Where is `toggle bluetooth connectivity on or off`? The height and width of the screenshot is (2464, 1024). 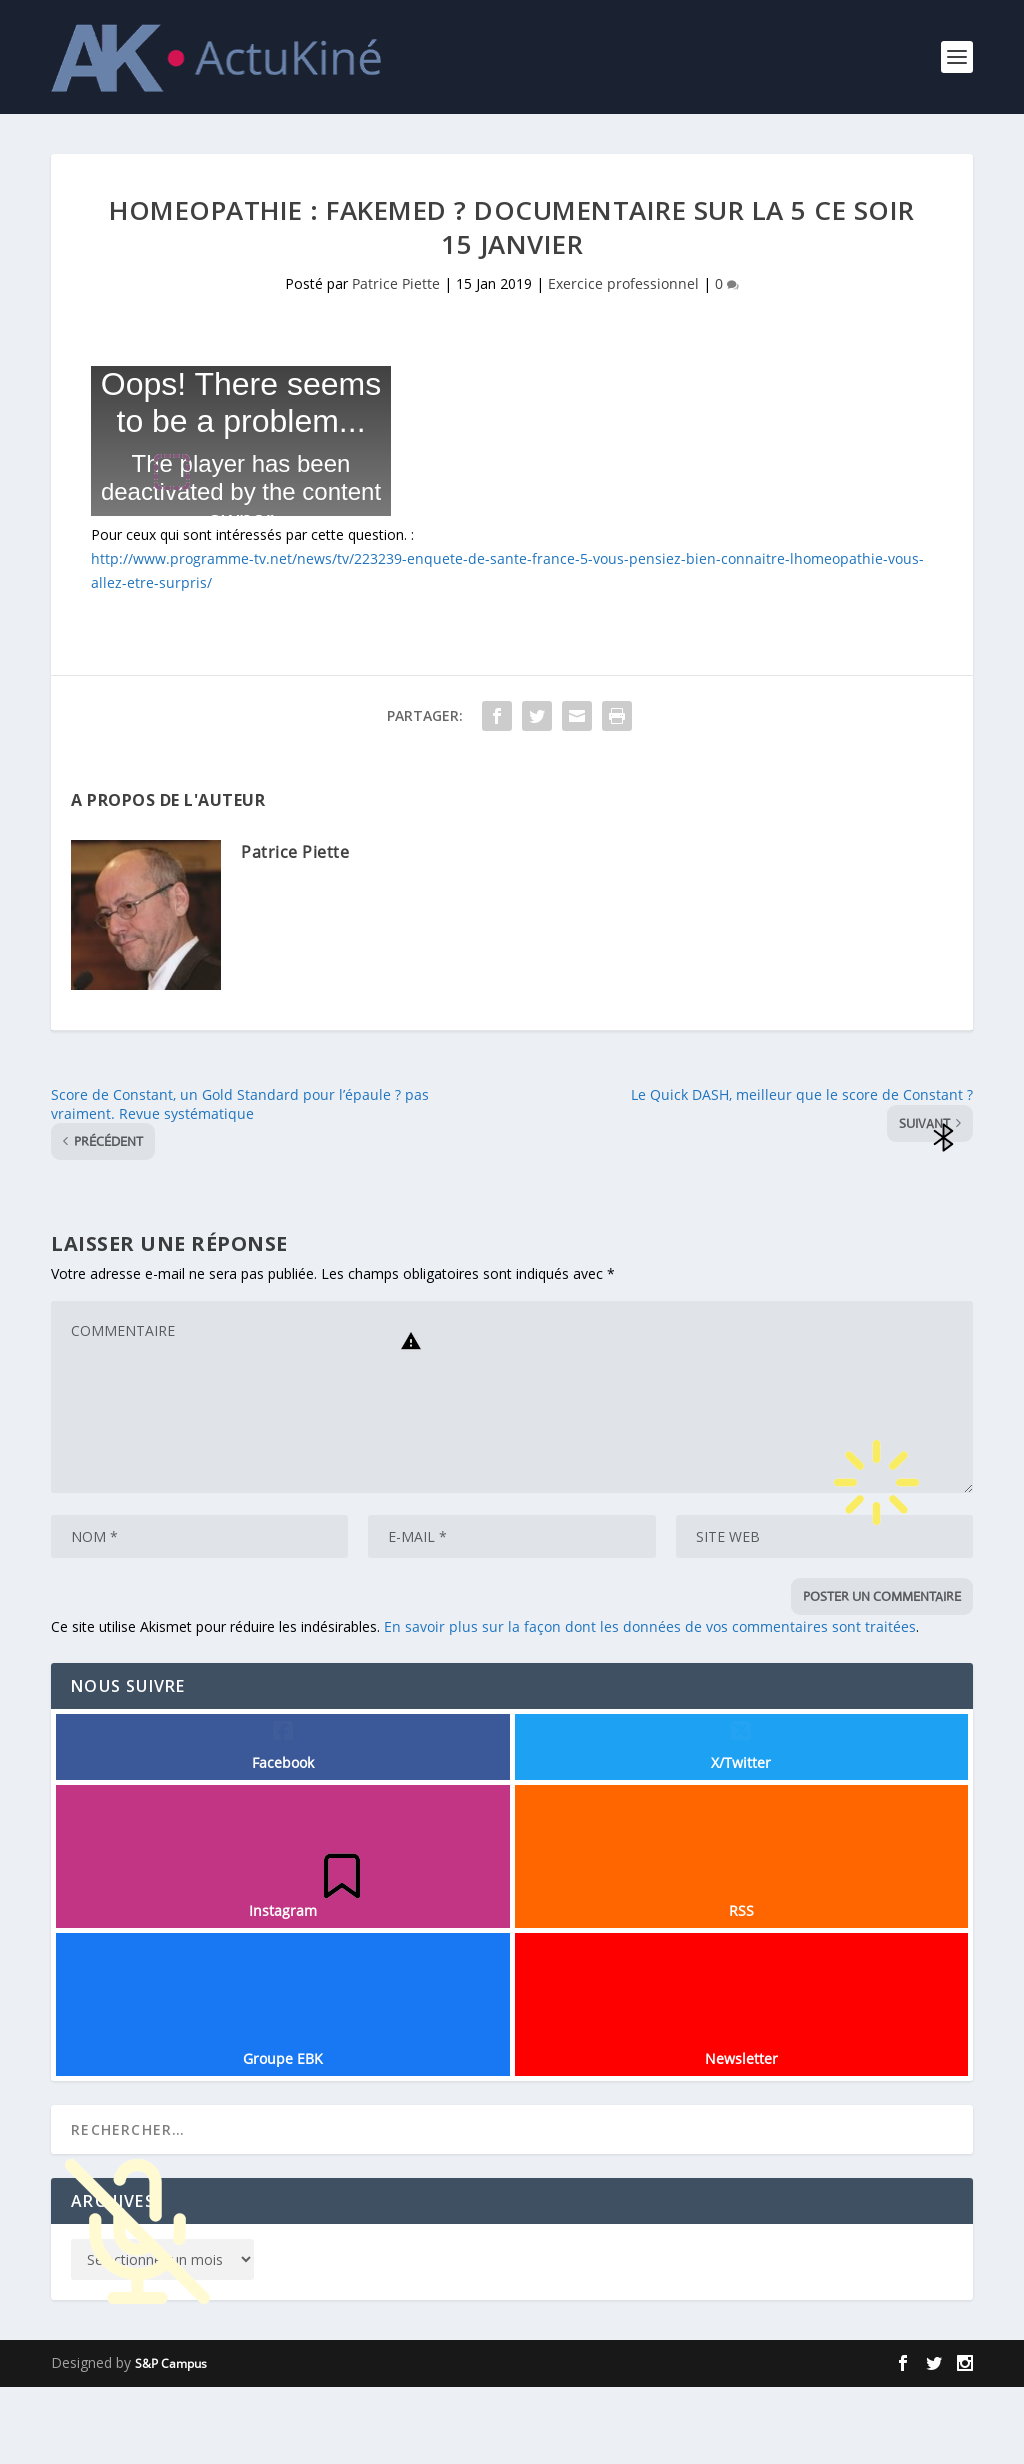
toggle bluetooth connectivity on or off is located at coordinates (943, 1137).